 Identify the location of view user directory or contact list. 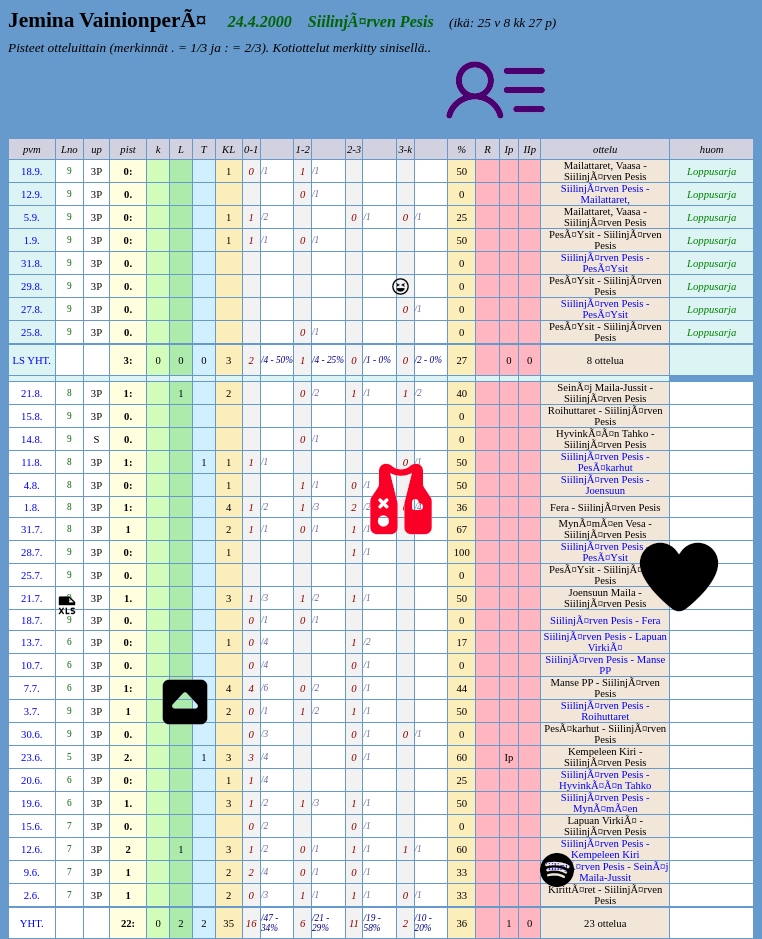
(494, 90).